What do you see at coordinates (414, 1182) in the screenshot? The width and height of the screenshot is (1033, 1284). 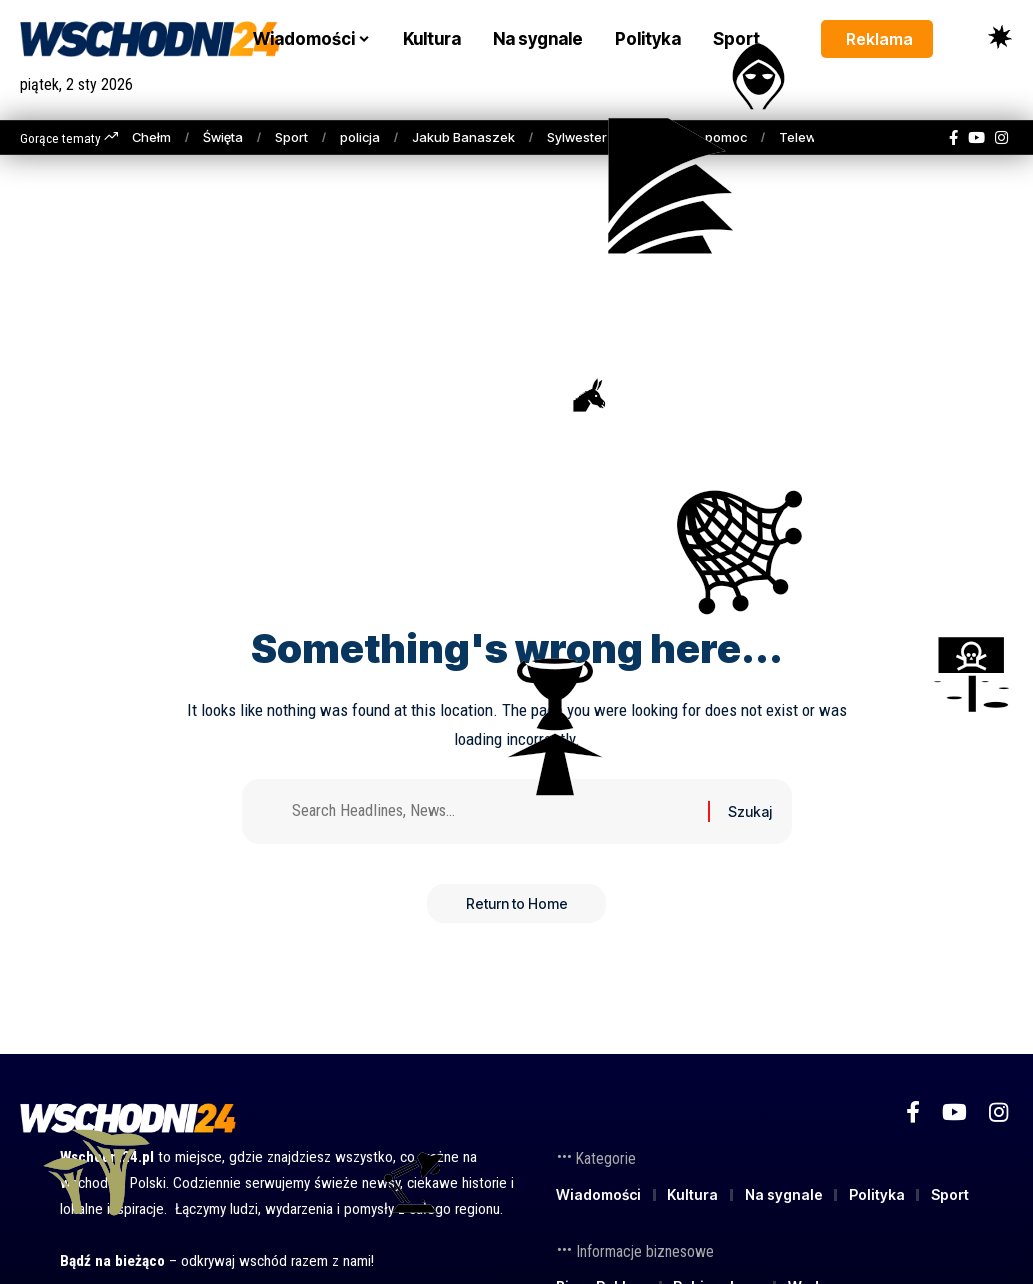 I see `toggle desk lamp or workspace lighting` at bounding box center [414, 1182].